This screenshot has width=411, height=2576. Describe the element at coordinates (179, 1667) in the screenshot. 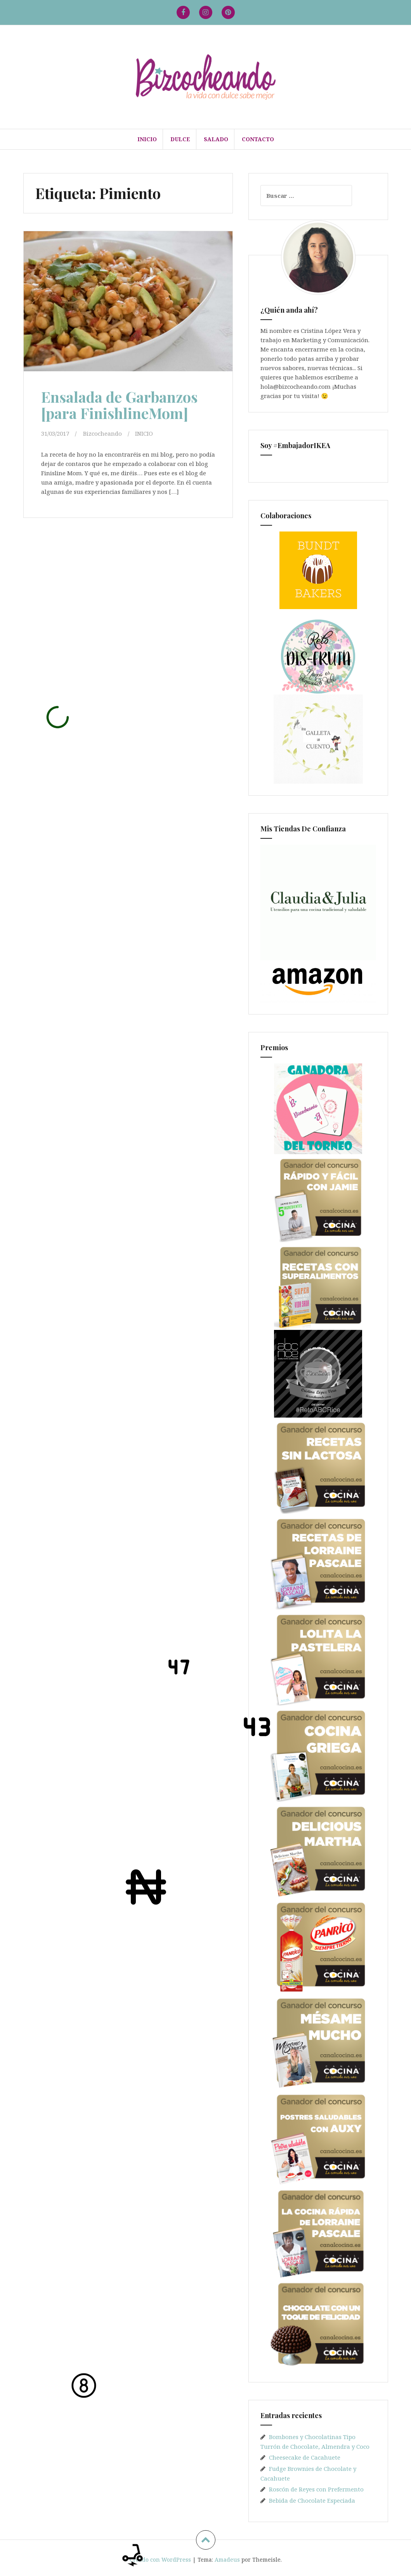

I see `indicates item number 47 in a list or sequence` at that location.